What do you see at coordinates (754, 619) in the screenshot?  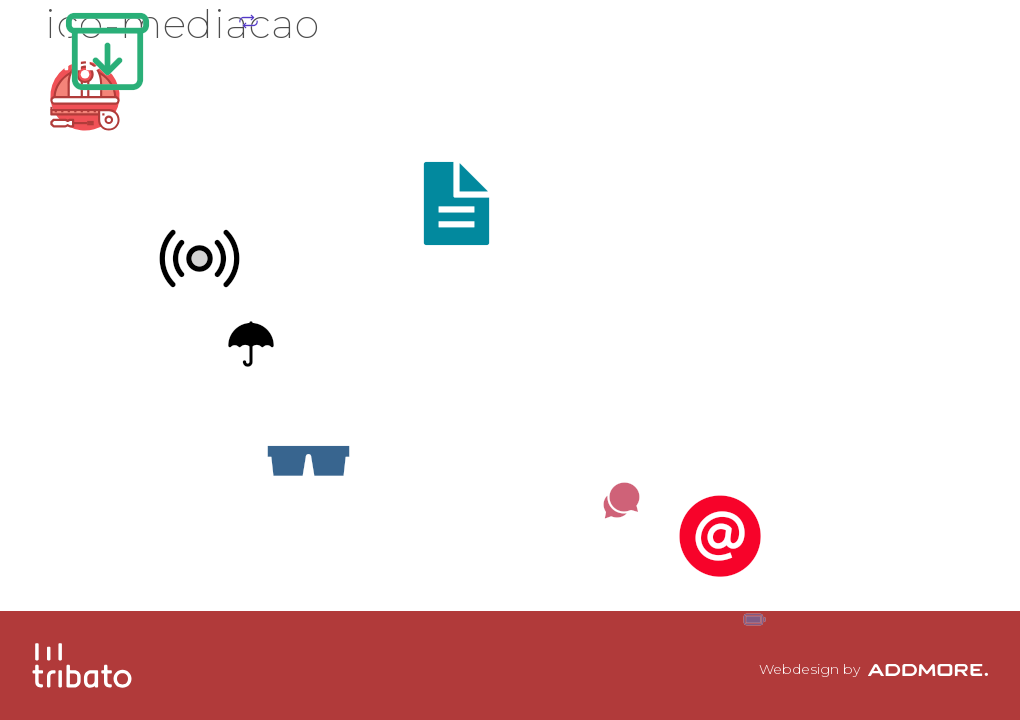 I see `indicates battery is fully charged` at bounding box center [754, 619].